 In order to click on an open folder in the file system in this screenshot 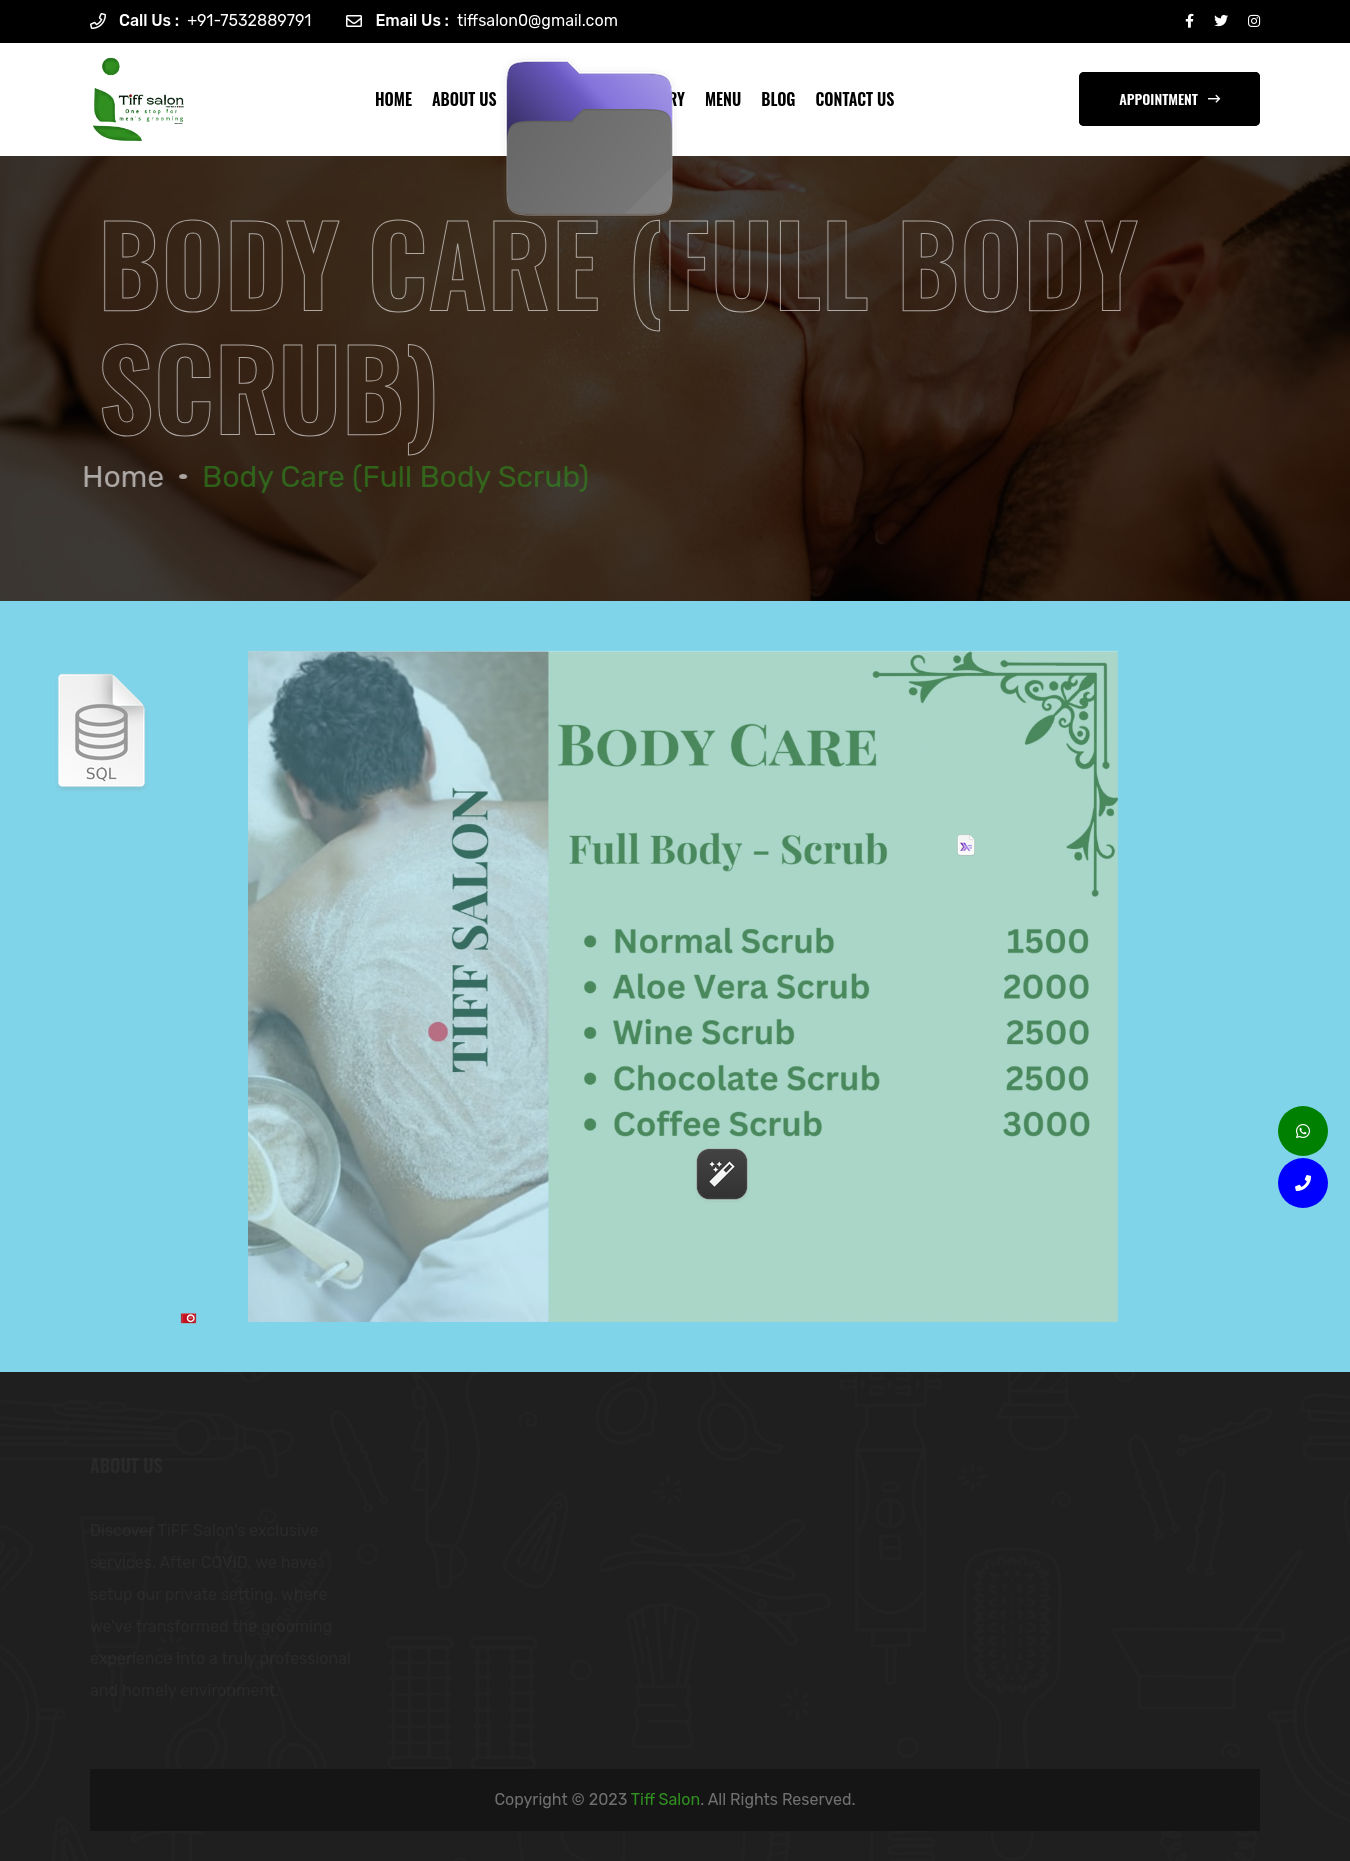, I will do `click(589, 138)`.